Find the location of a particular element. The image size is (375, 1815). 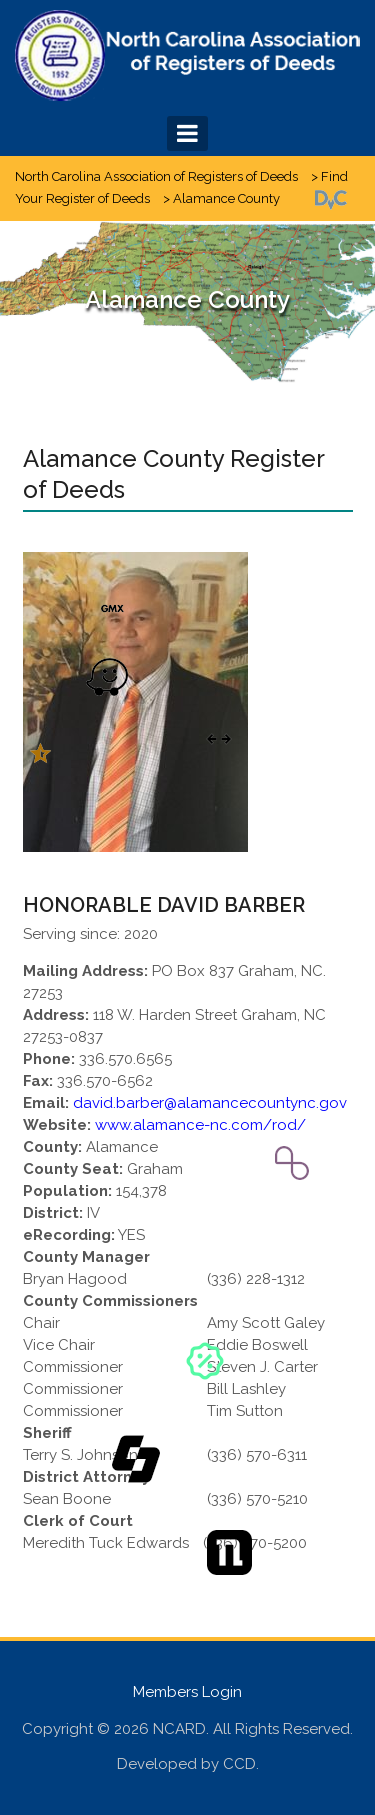

expand content horizontally is located at coordinates (219, 739).